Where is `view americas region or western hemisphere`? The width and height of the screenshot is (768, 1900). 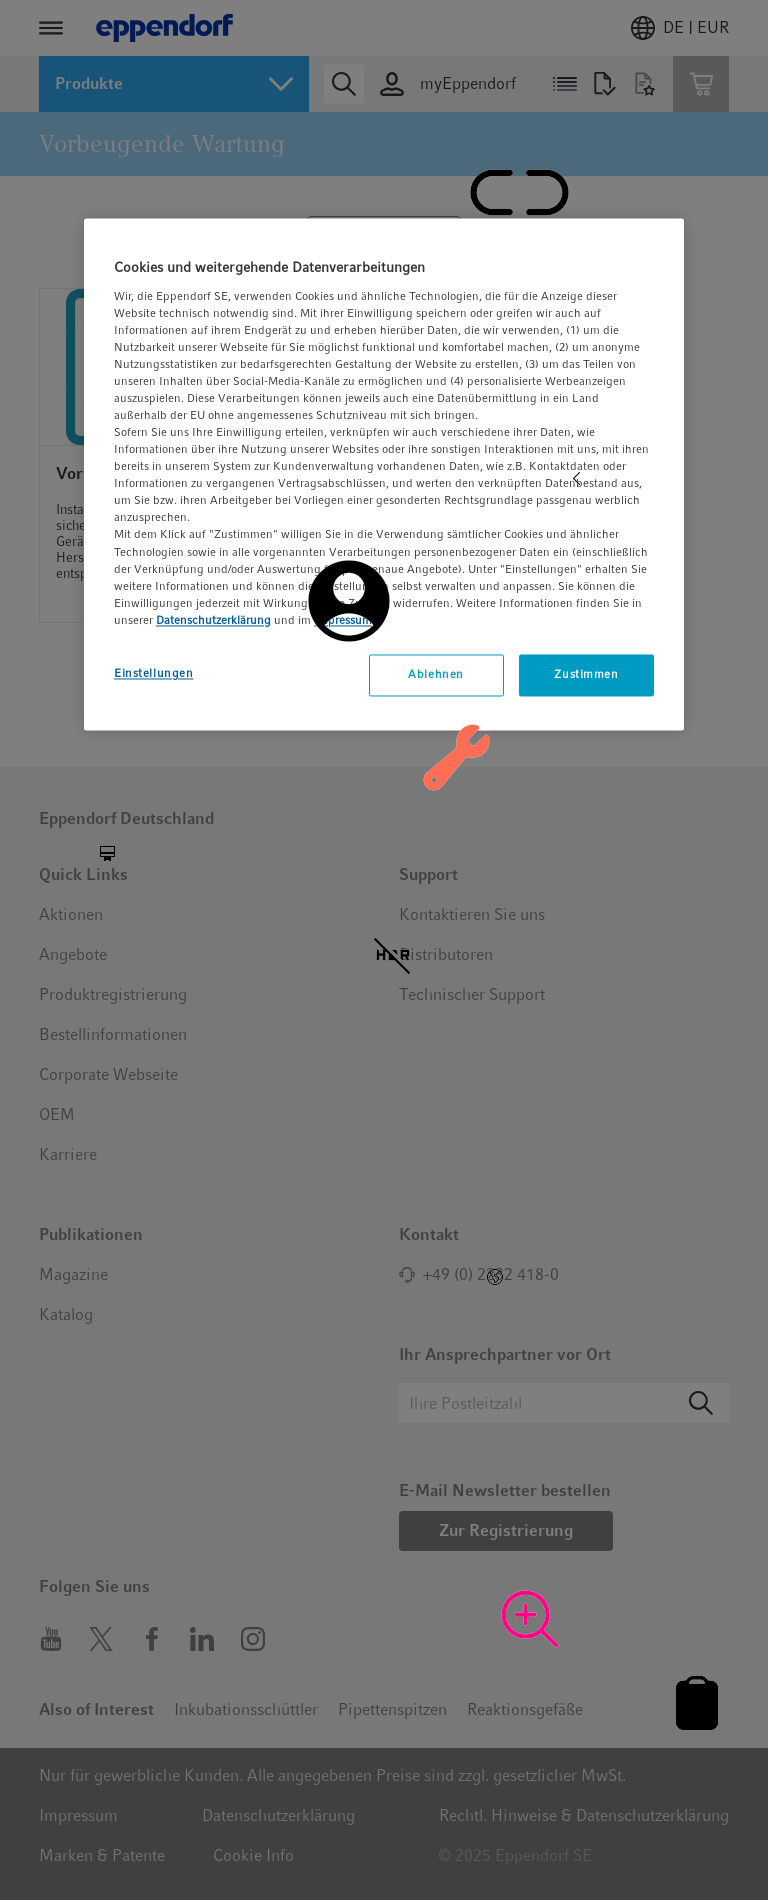 view americas region or western hemisphere is located at coordinates (495, 1277).